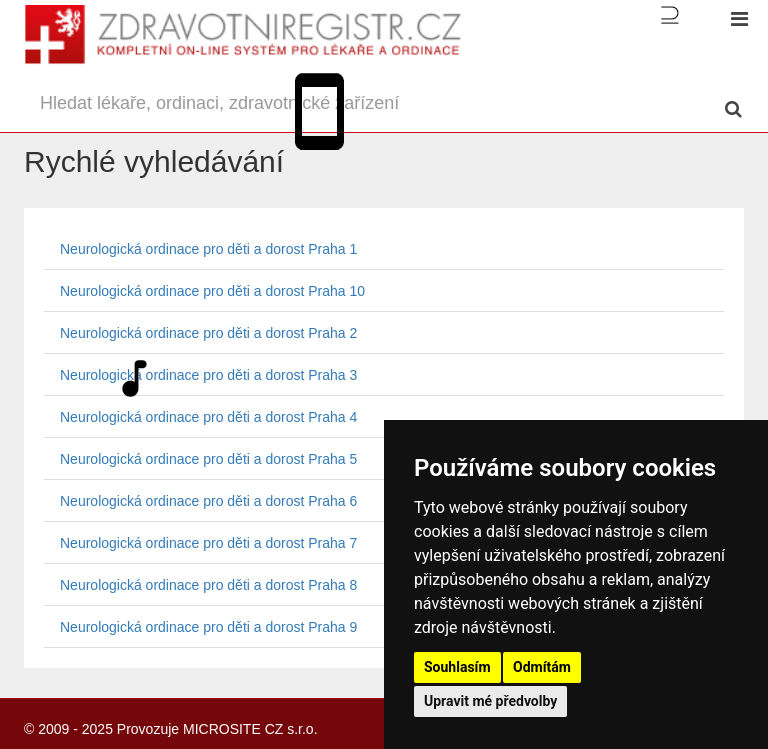 The image size is (768, 749). I want to click on access mobile device settings, so click(319, 111).